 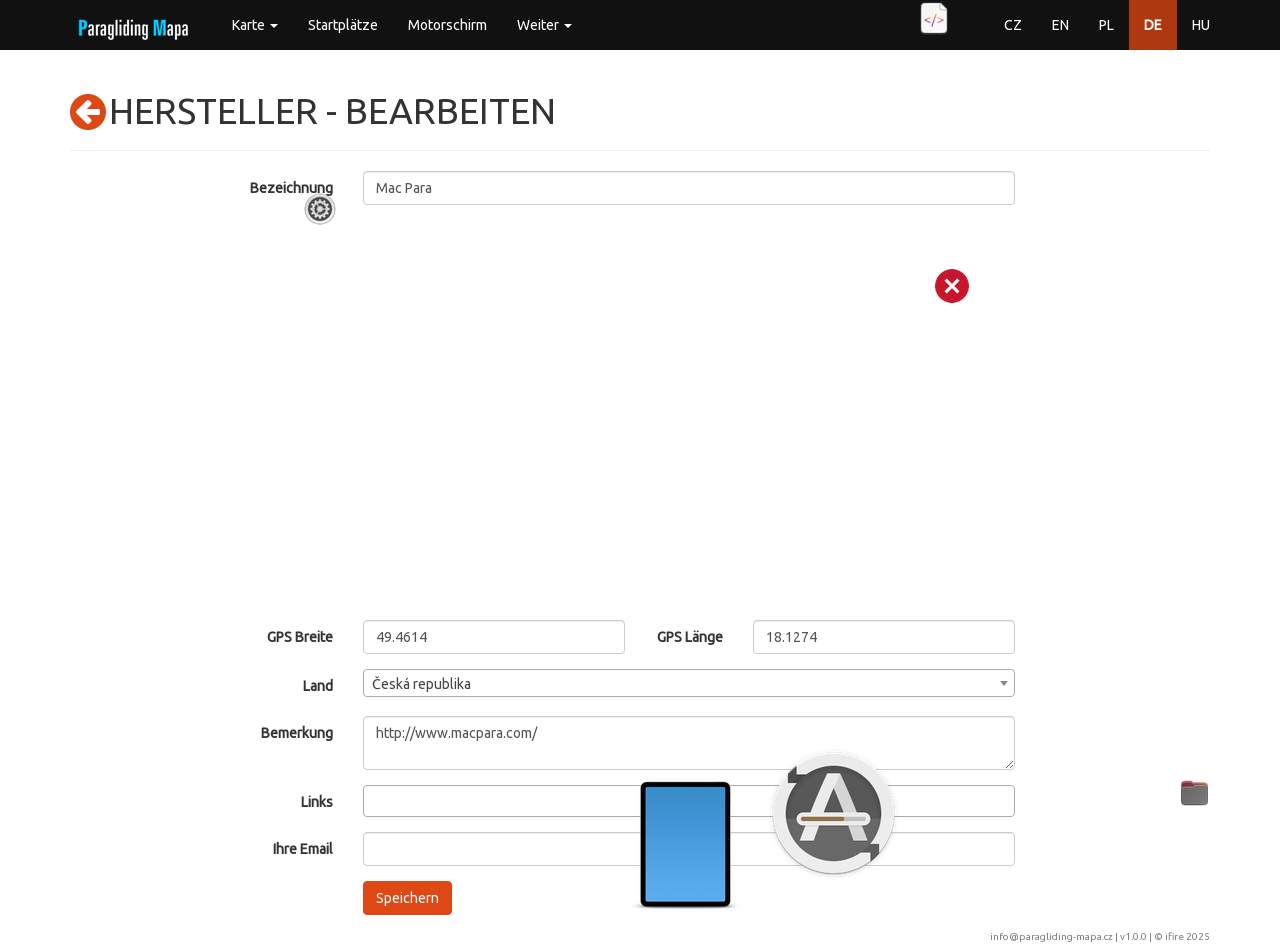 What do you see at coordinates (934, 18) in the screenshot?
I see `maven xml configuration file` at bounding box center [934, 18].